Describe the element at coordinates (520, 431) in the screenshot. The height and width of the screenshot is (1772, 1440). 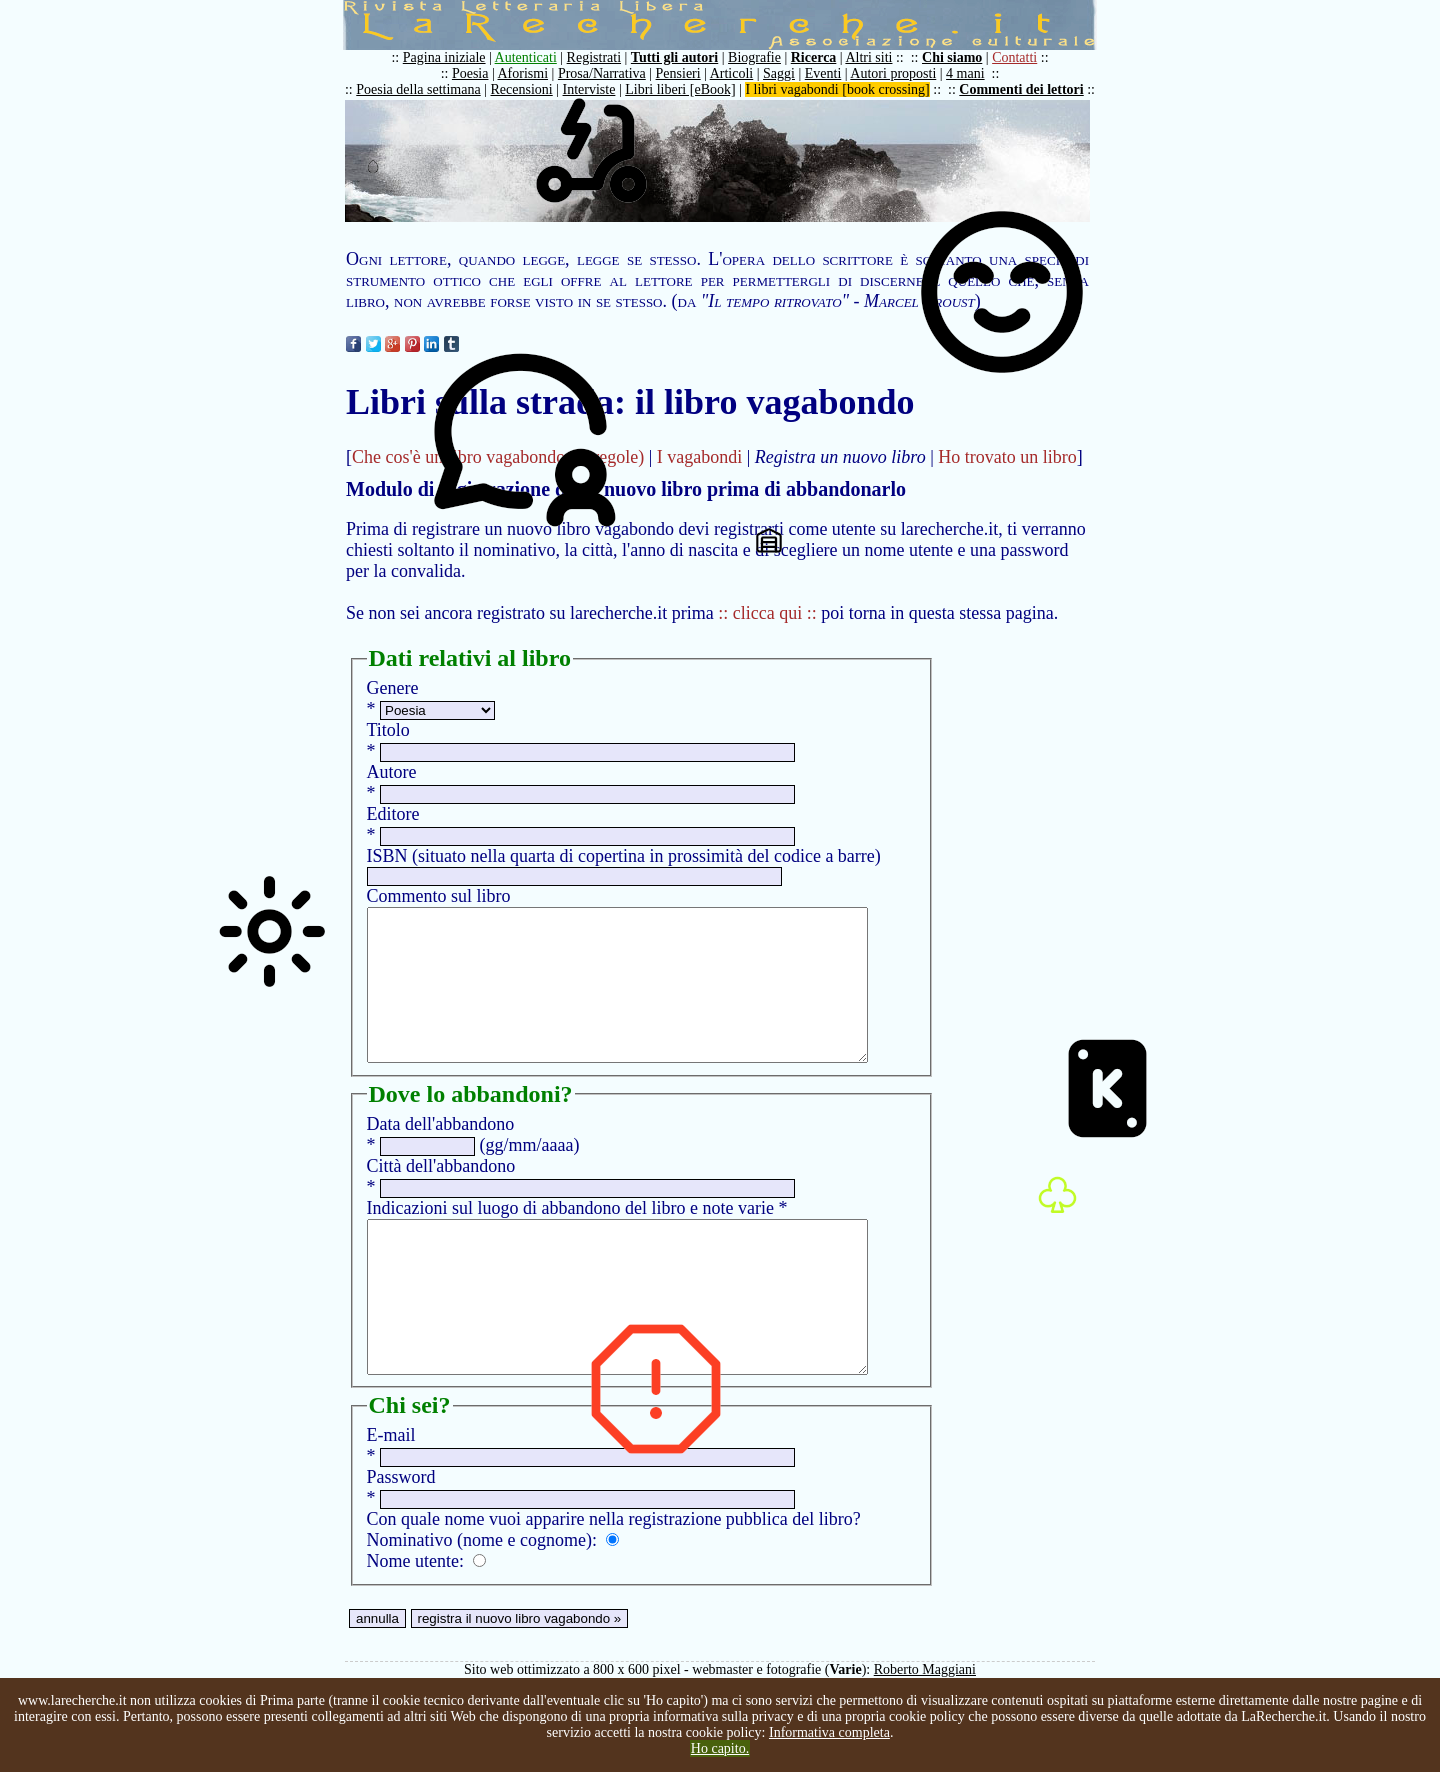
I see `view conversation with a specific contact` at that location.